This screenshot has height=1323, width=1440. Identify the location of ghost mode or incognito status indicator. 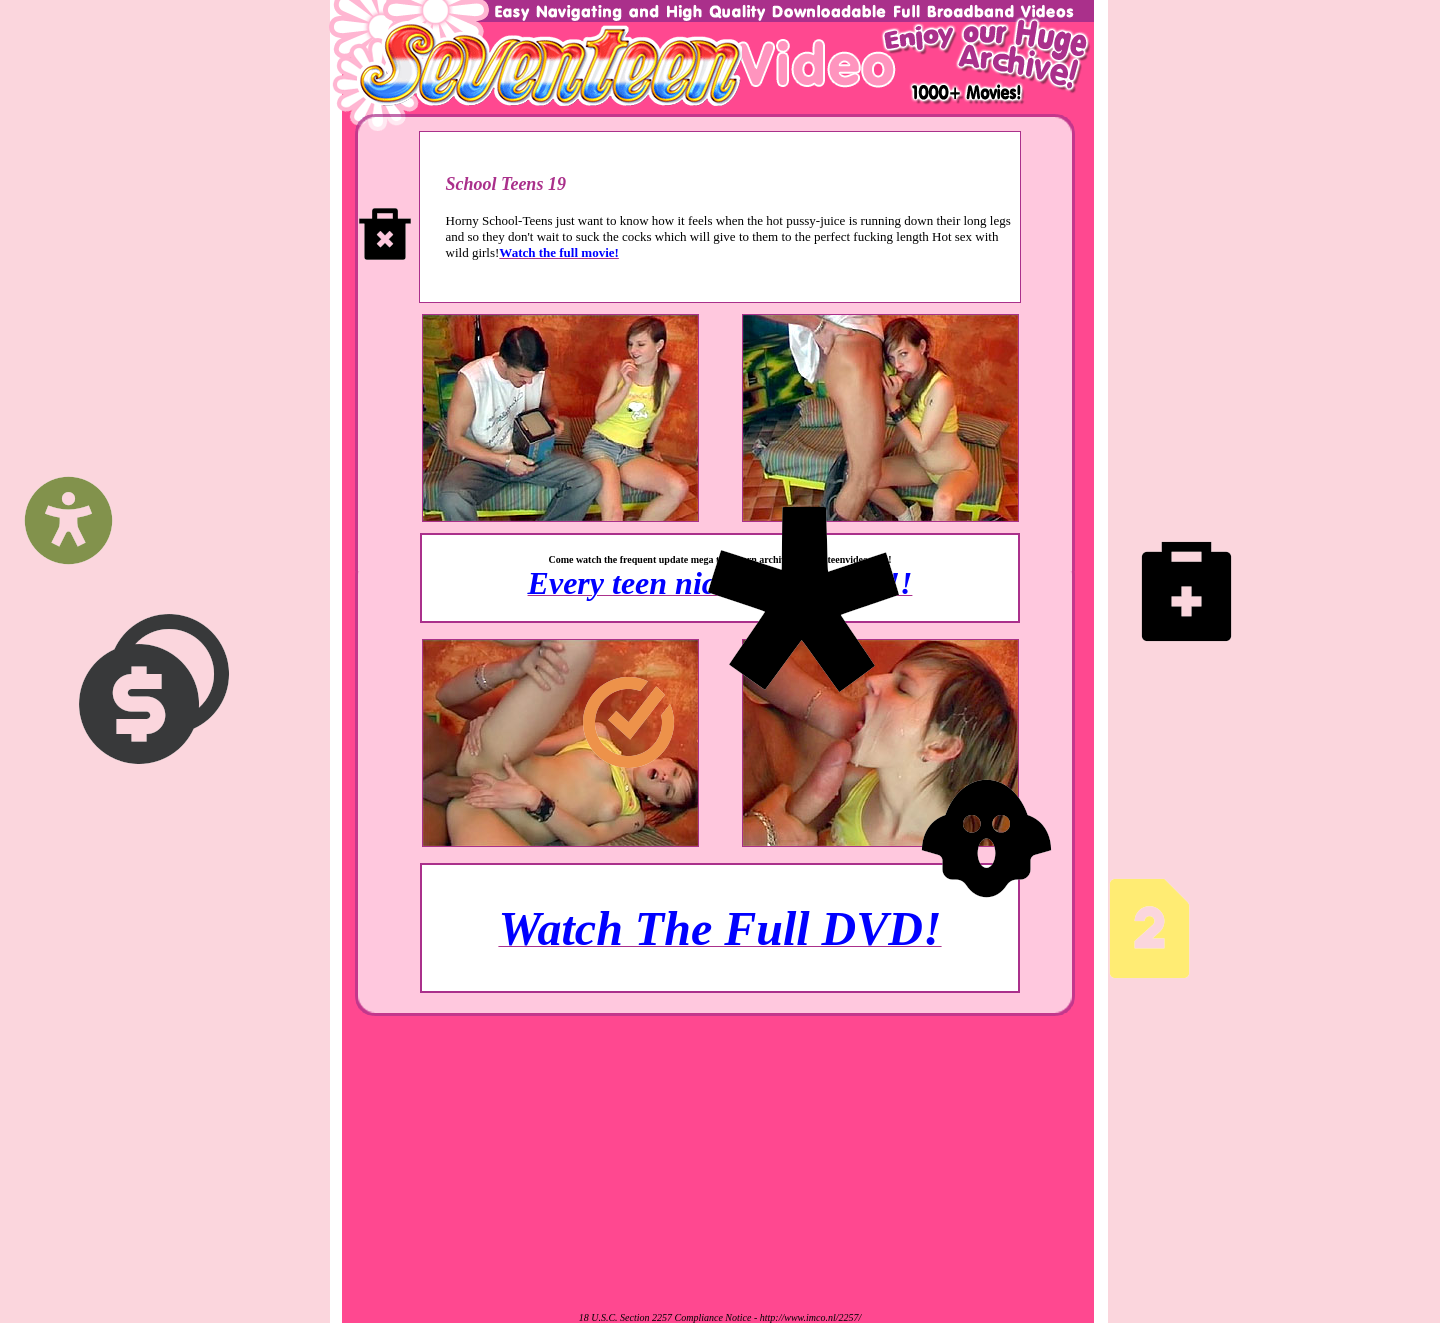
(986, 838).